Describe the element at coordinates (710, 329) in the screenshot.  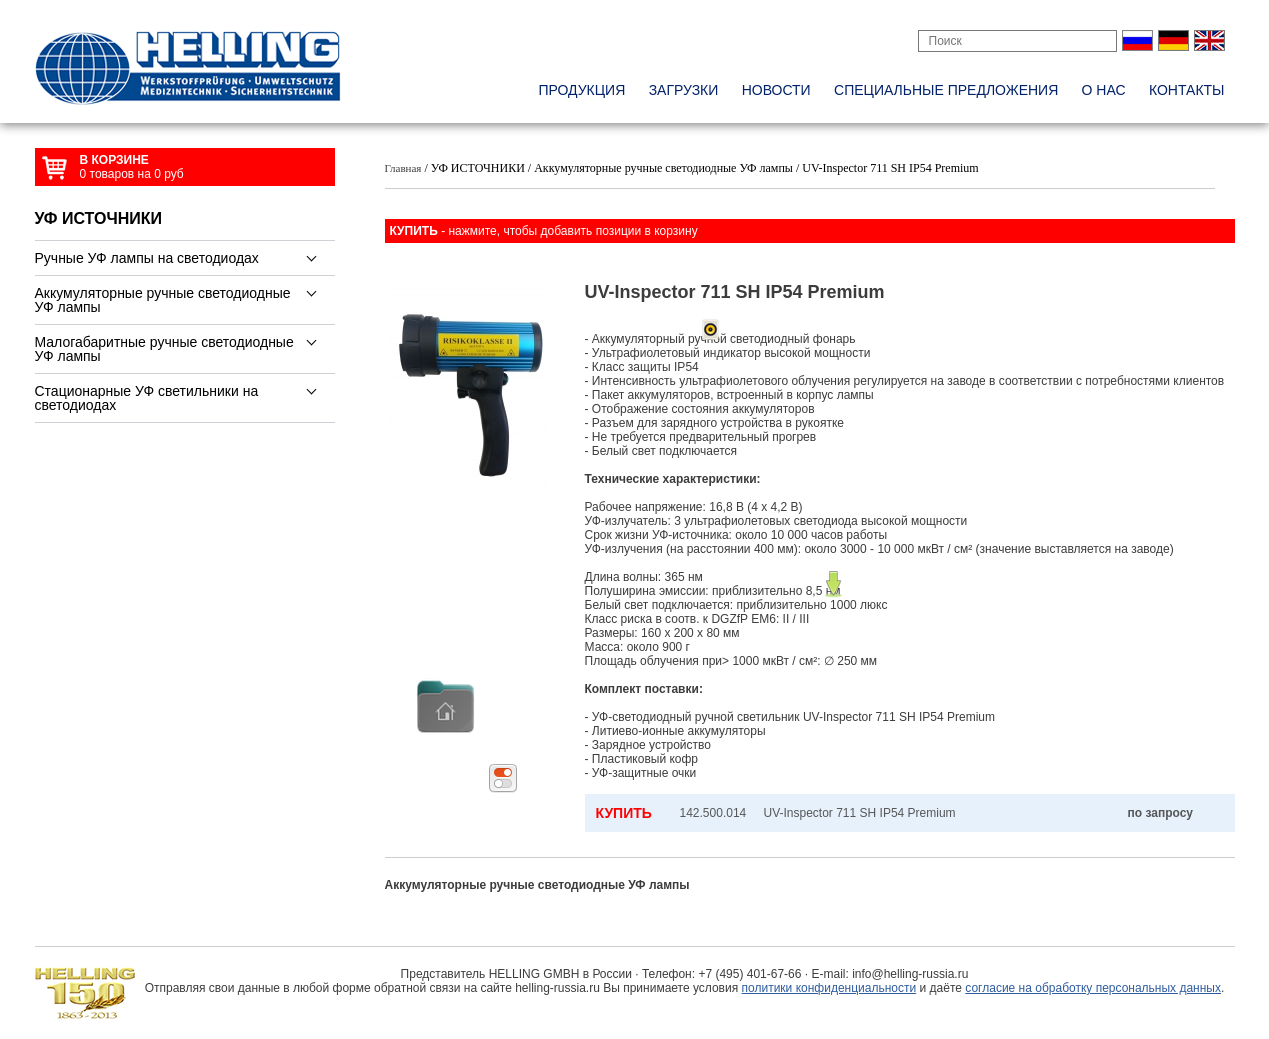
I see `open sound or audio settings panel` at that location.